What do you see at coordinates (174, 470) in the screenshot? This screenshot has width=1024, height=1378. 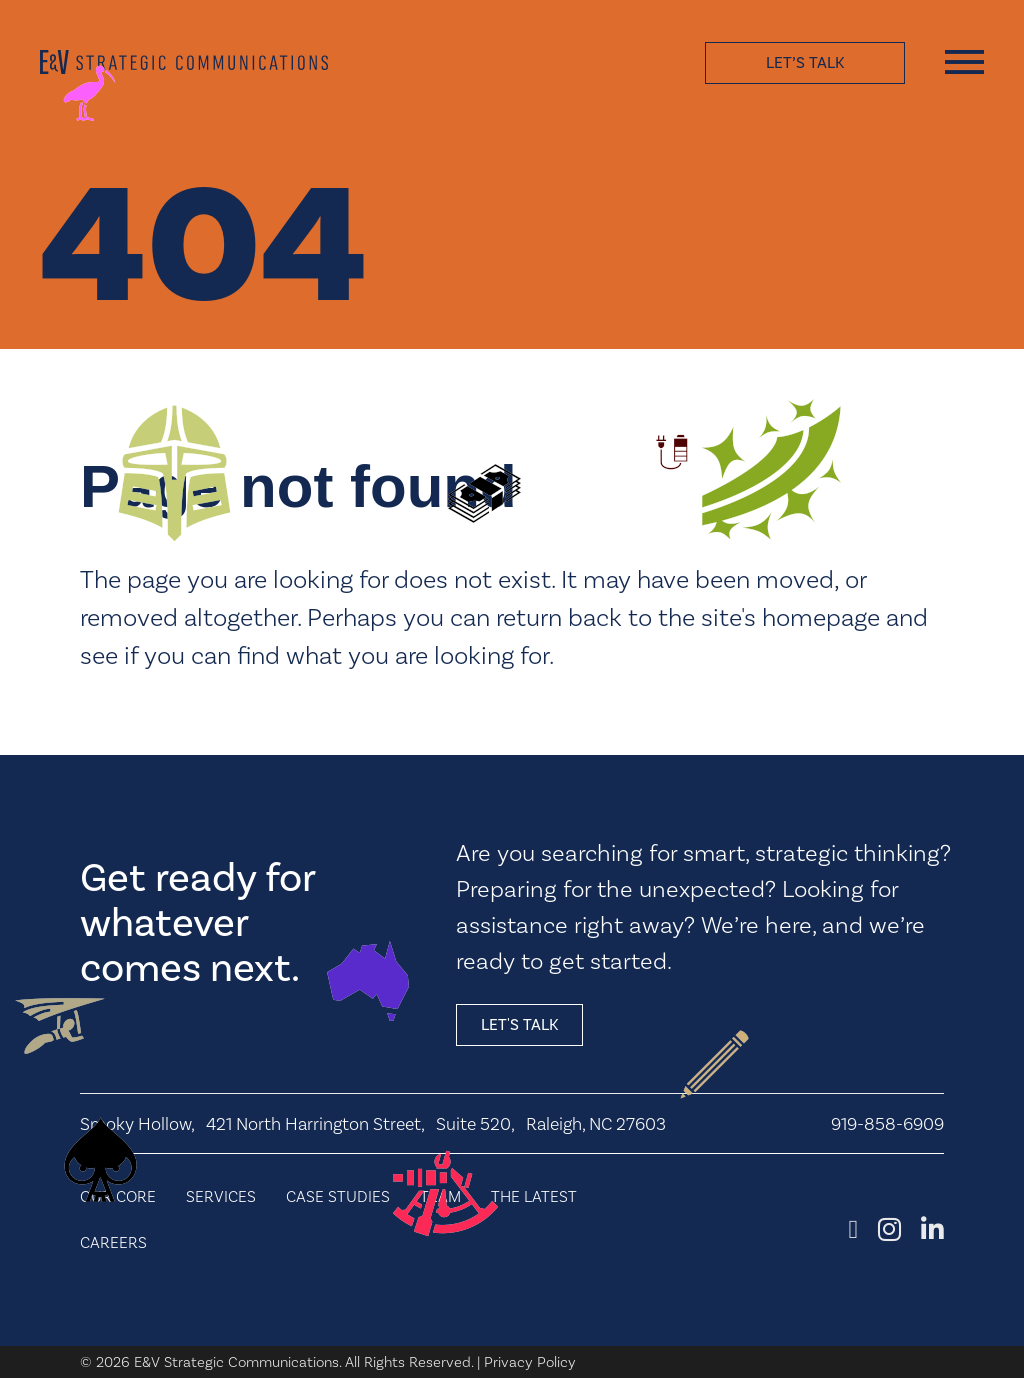 I see `select knight or warrior class` at bounding box center [174, 470].